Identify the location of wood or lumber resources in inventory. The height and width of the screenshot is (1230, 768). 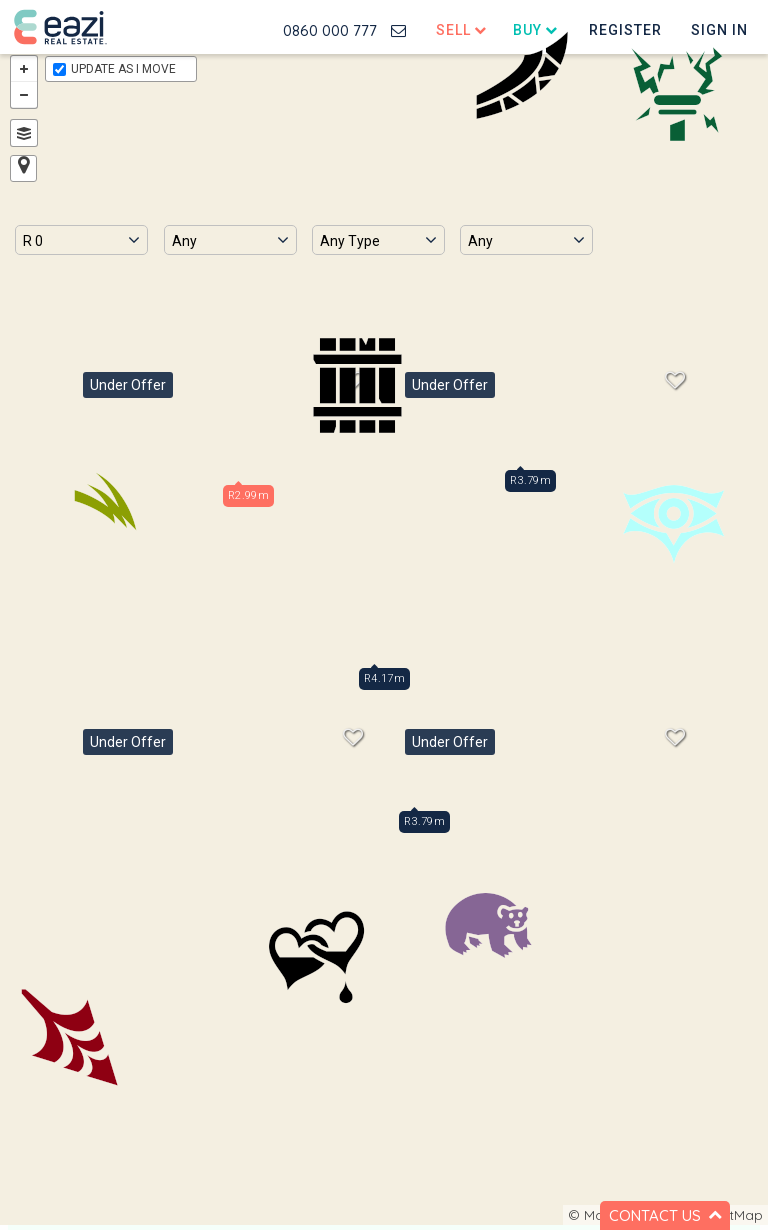
(357, 385).